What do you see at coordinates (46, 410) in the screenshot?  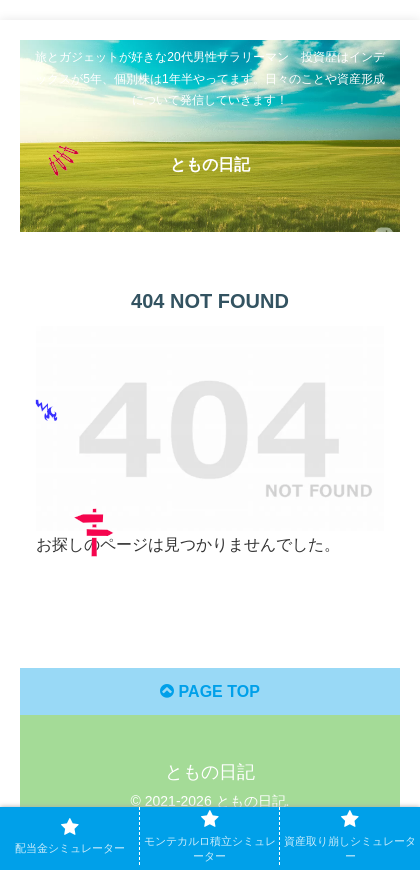 I see `activate lightning fire attack or spell` at bounding box center [46, 410].